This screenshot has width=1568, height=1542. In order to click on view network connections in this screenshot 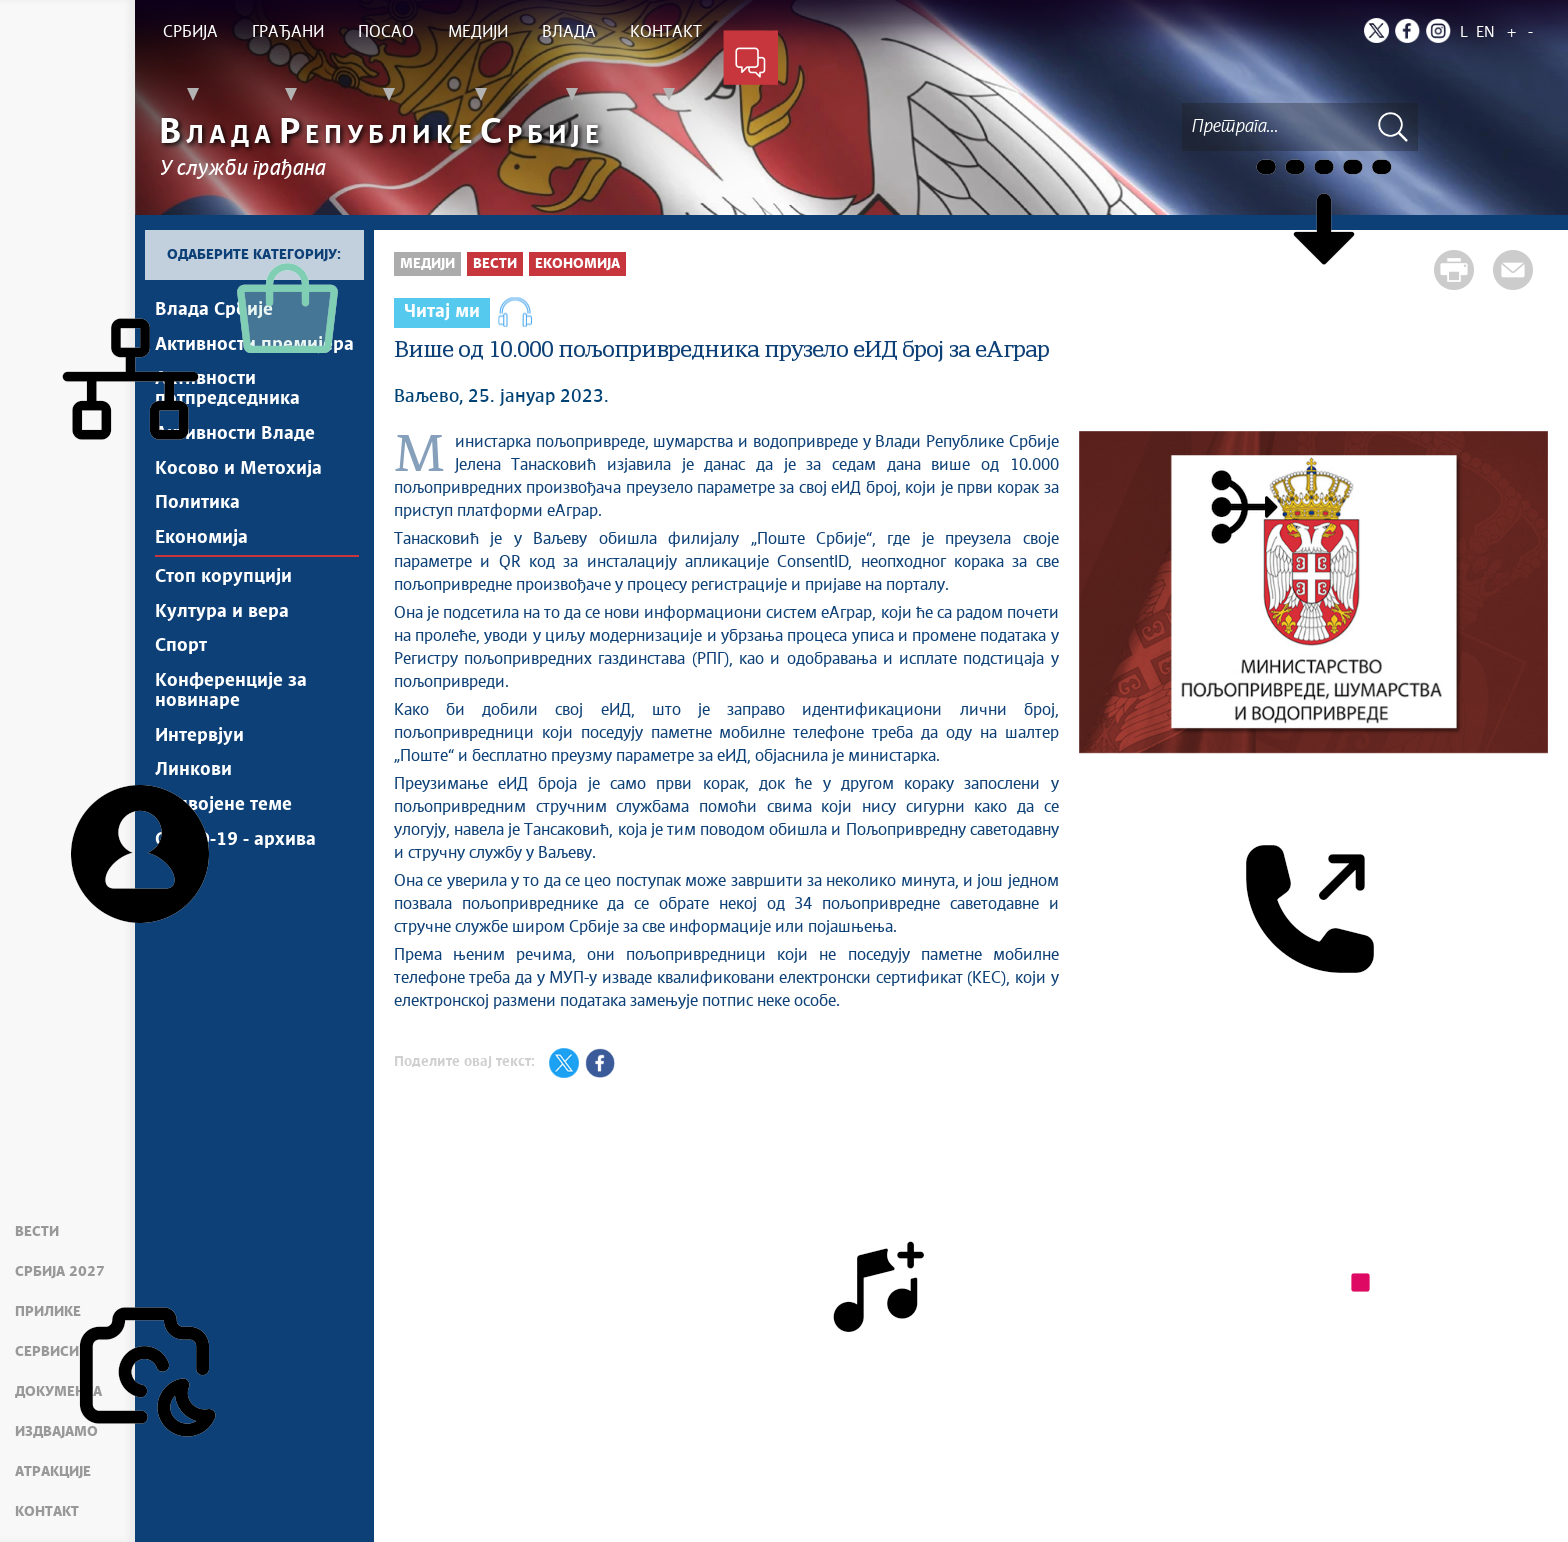, I will do `click(130, 381)`.